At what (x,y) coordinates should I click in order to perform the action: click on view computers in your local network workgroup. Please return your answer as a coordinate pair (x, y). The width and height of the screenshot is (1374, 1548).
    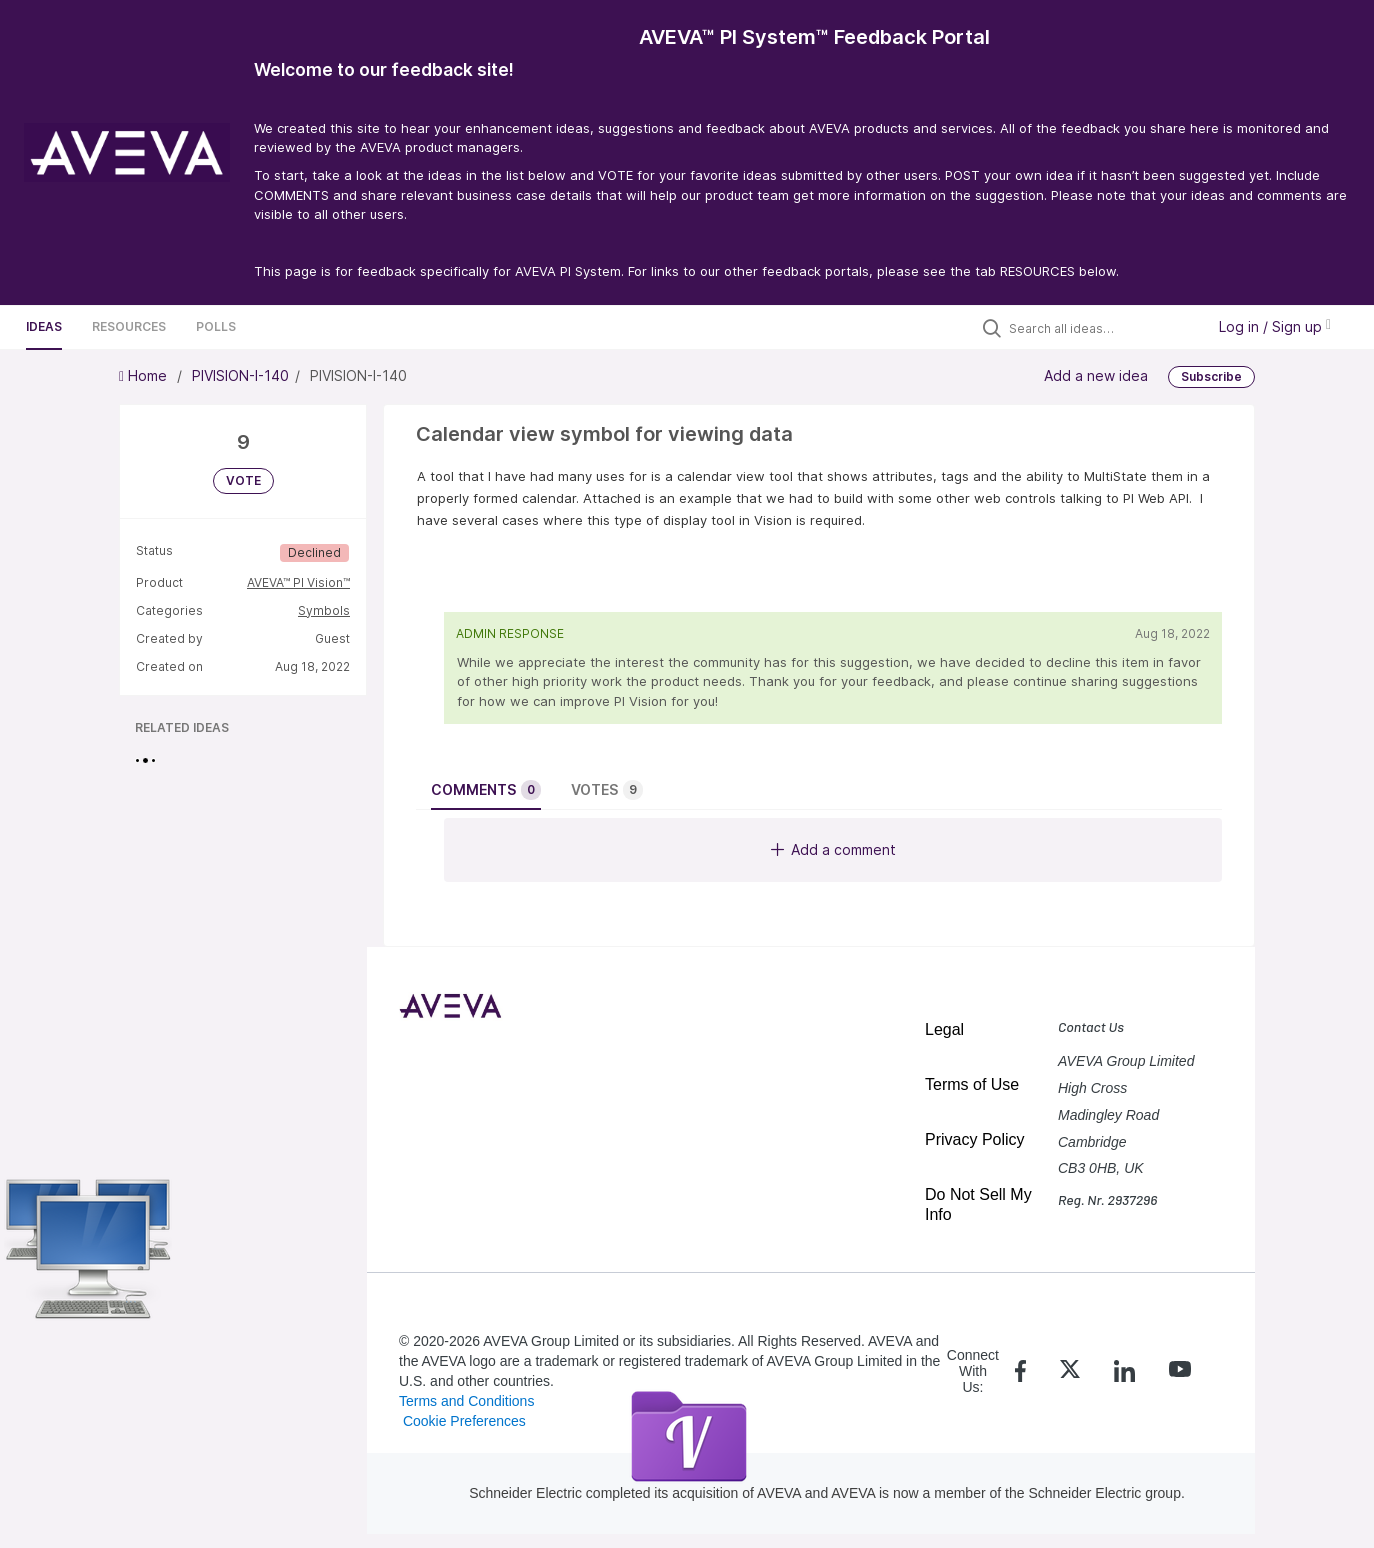
    Looking at the image, I should click on (88, 1248).